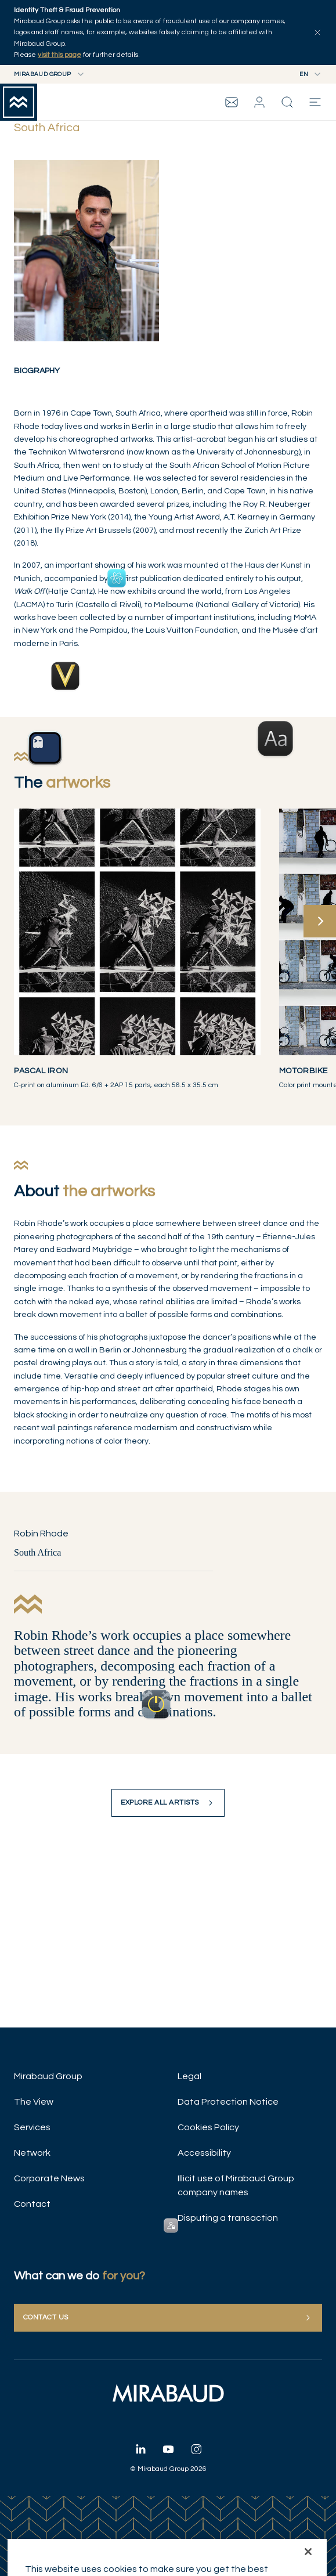 The height and width of the screenshot is (2576, 336). Describe the element at coordinates (45, 748) in the screenshot. I see `open ghostty terminal application` at that location.